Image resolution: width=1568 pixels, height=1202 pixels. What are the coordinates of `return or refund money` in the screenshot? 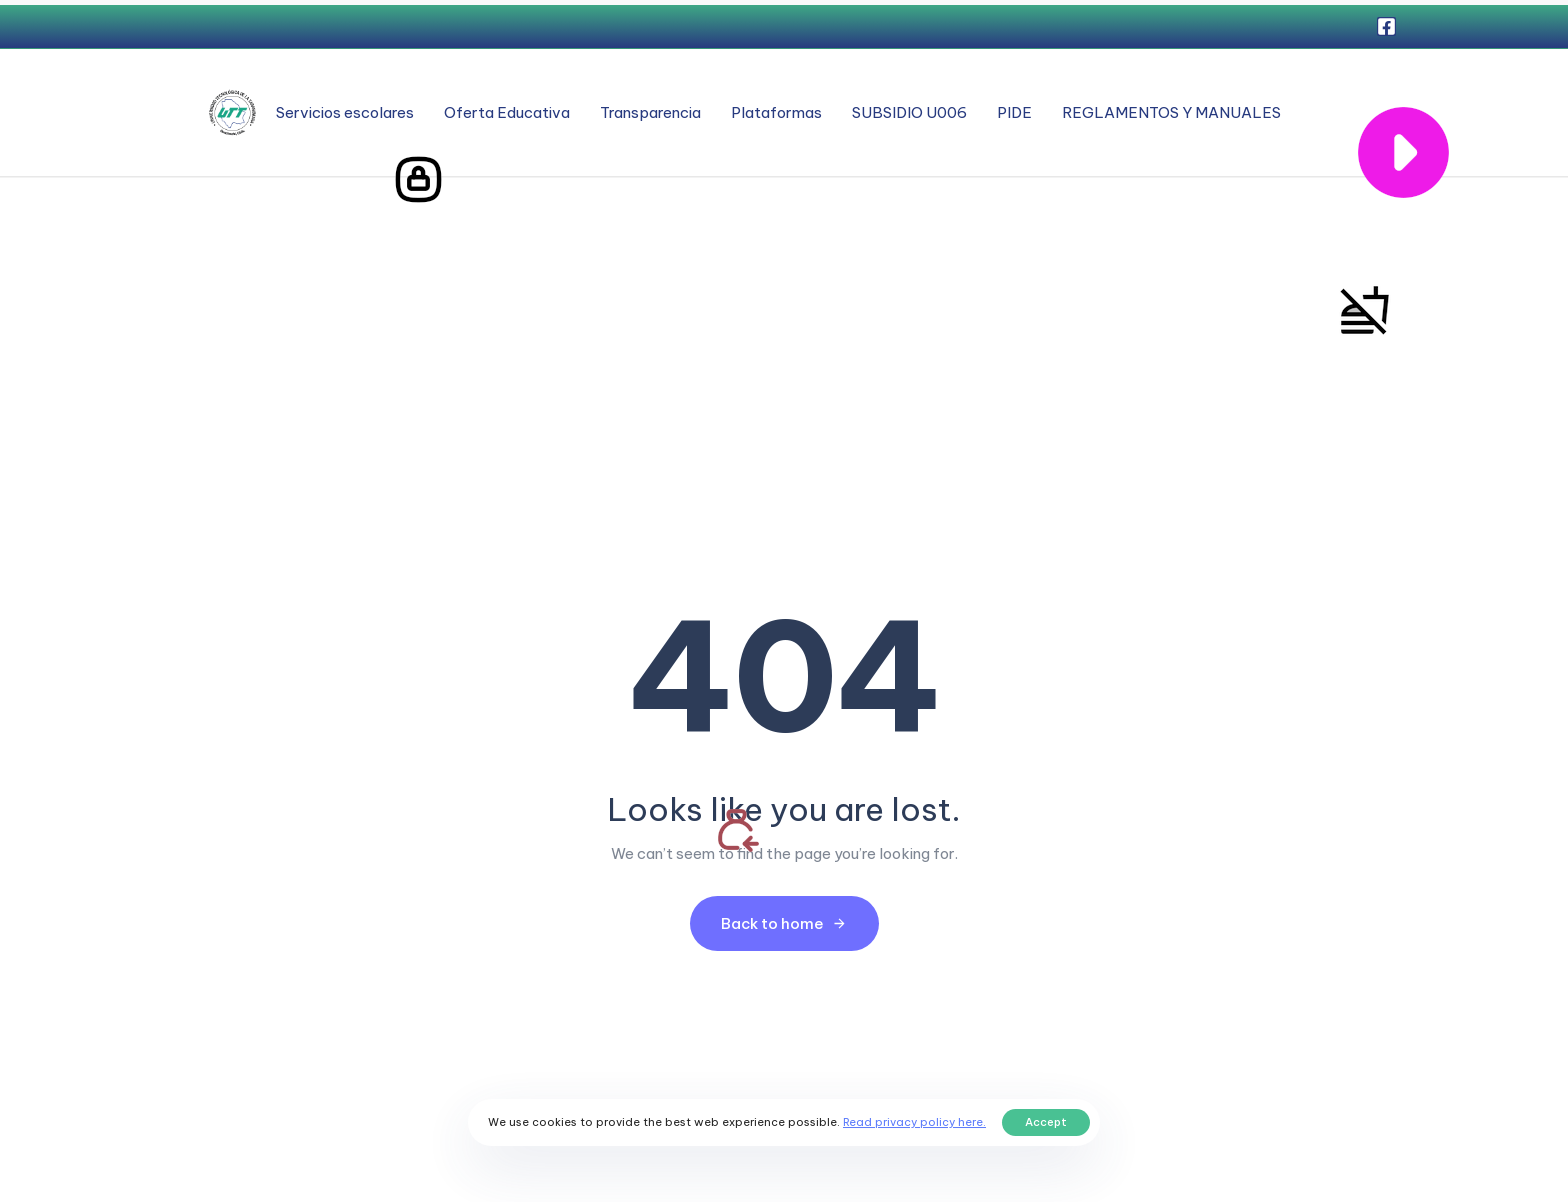 It's located at (736, 829).